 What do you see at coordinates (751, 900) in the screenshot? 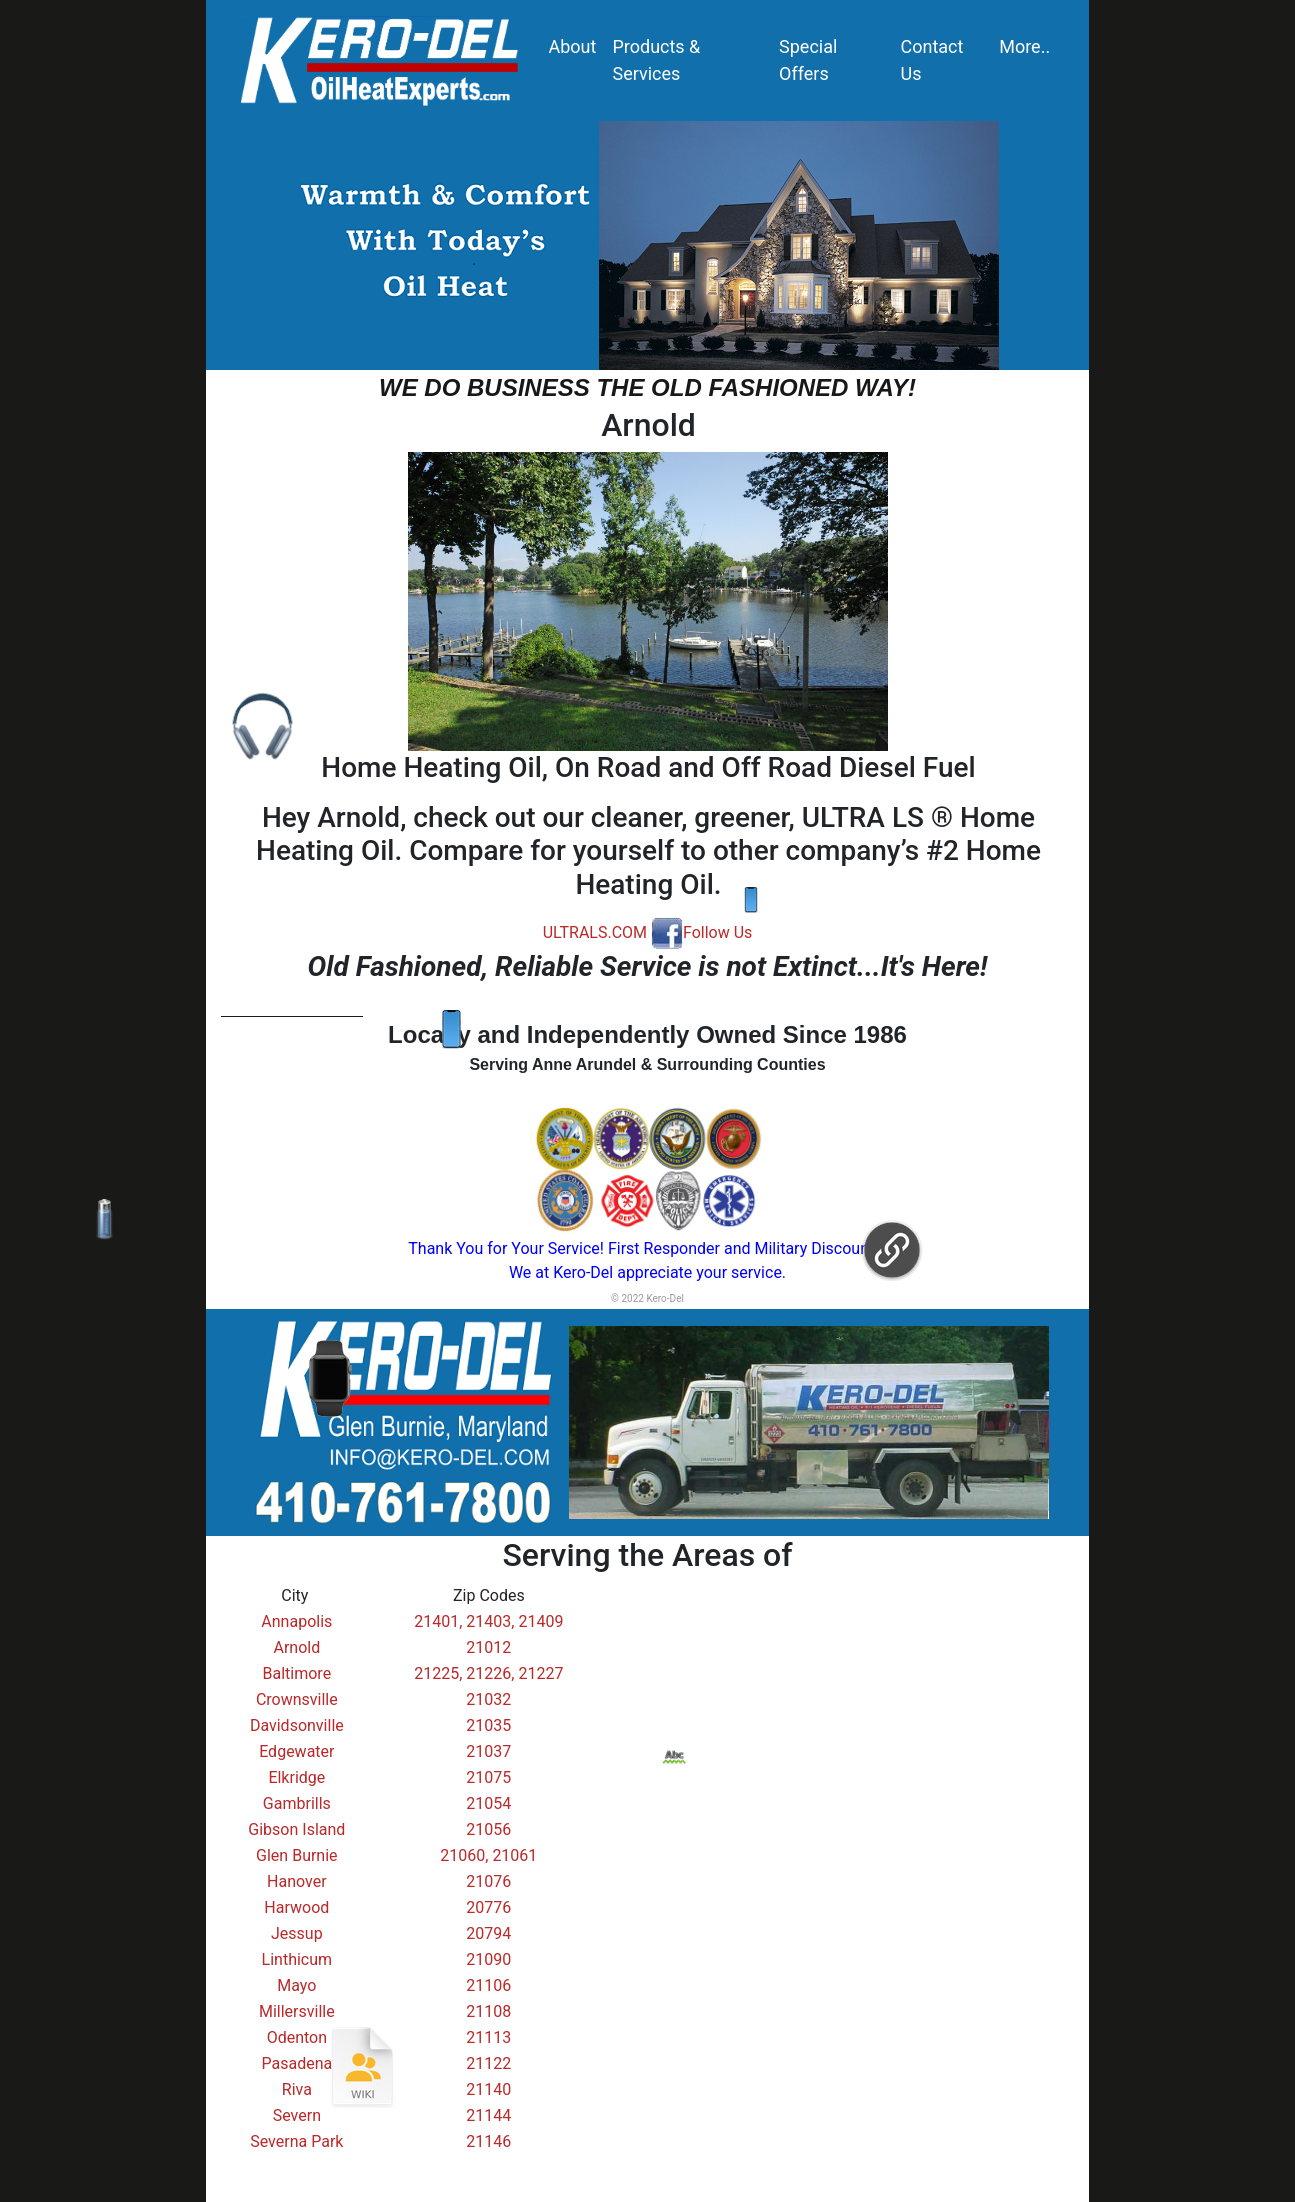
I see `iPhone 11 Pro device icon` at bounding box center [751, 900].